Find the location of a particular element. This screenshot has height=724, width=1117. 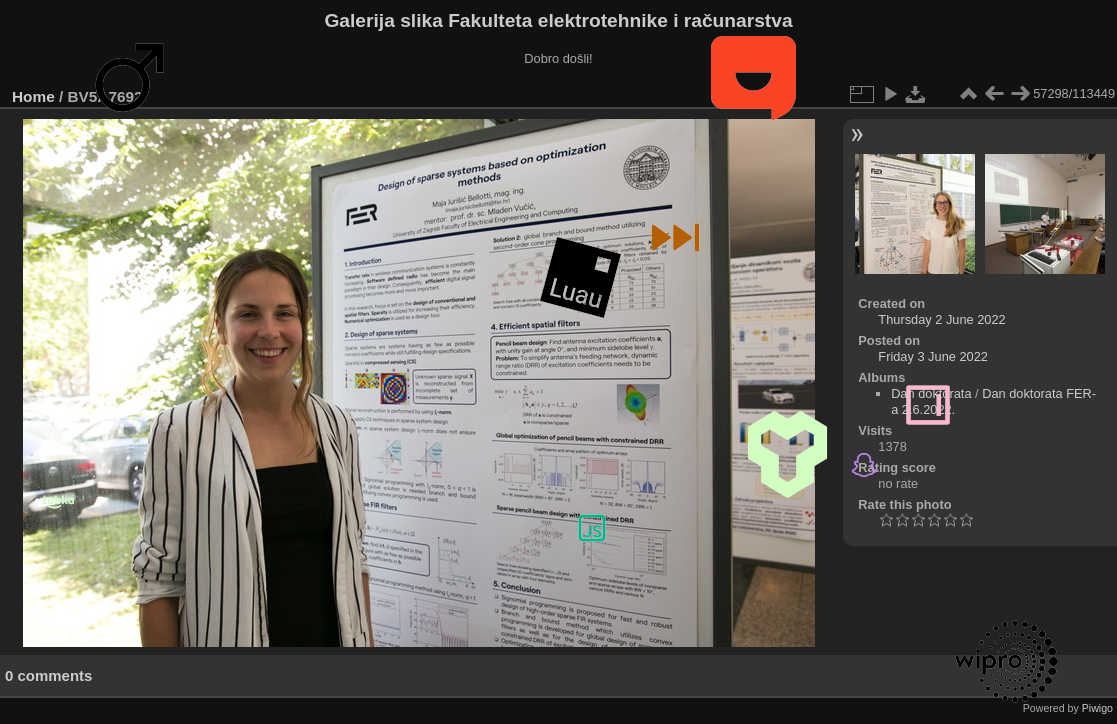

indicates male or masculine gender option is located at coordinates (128, 76).